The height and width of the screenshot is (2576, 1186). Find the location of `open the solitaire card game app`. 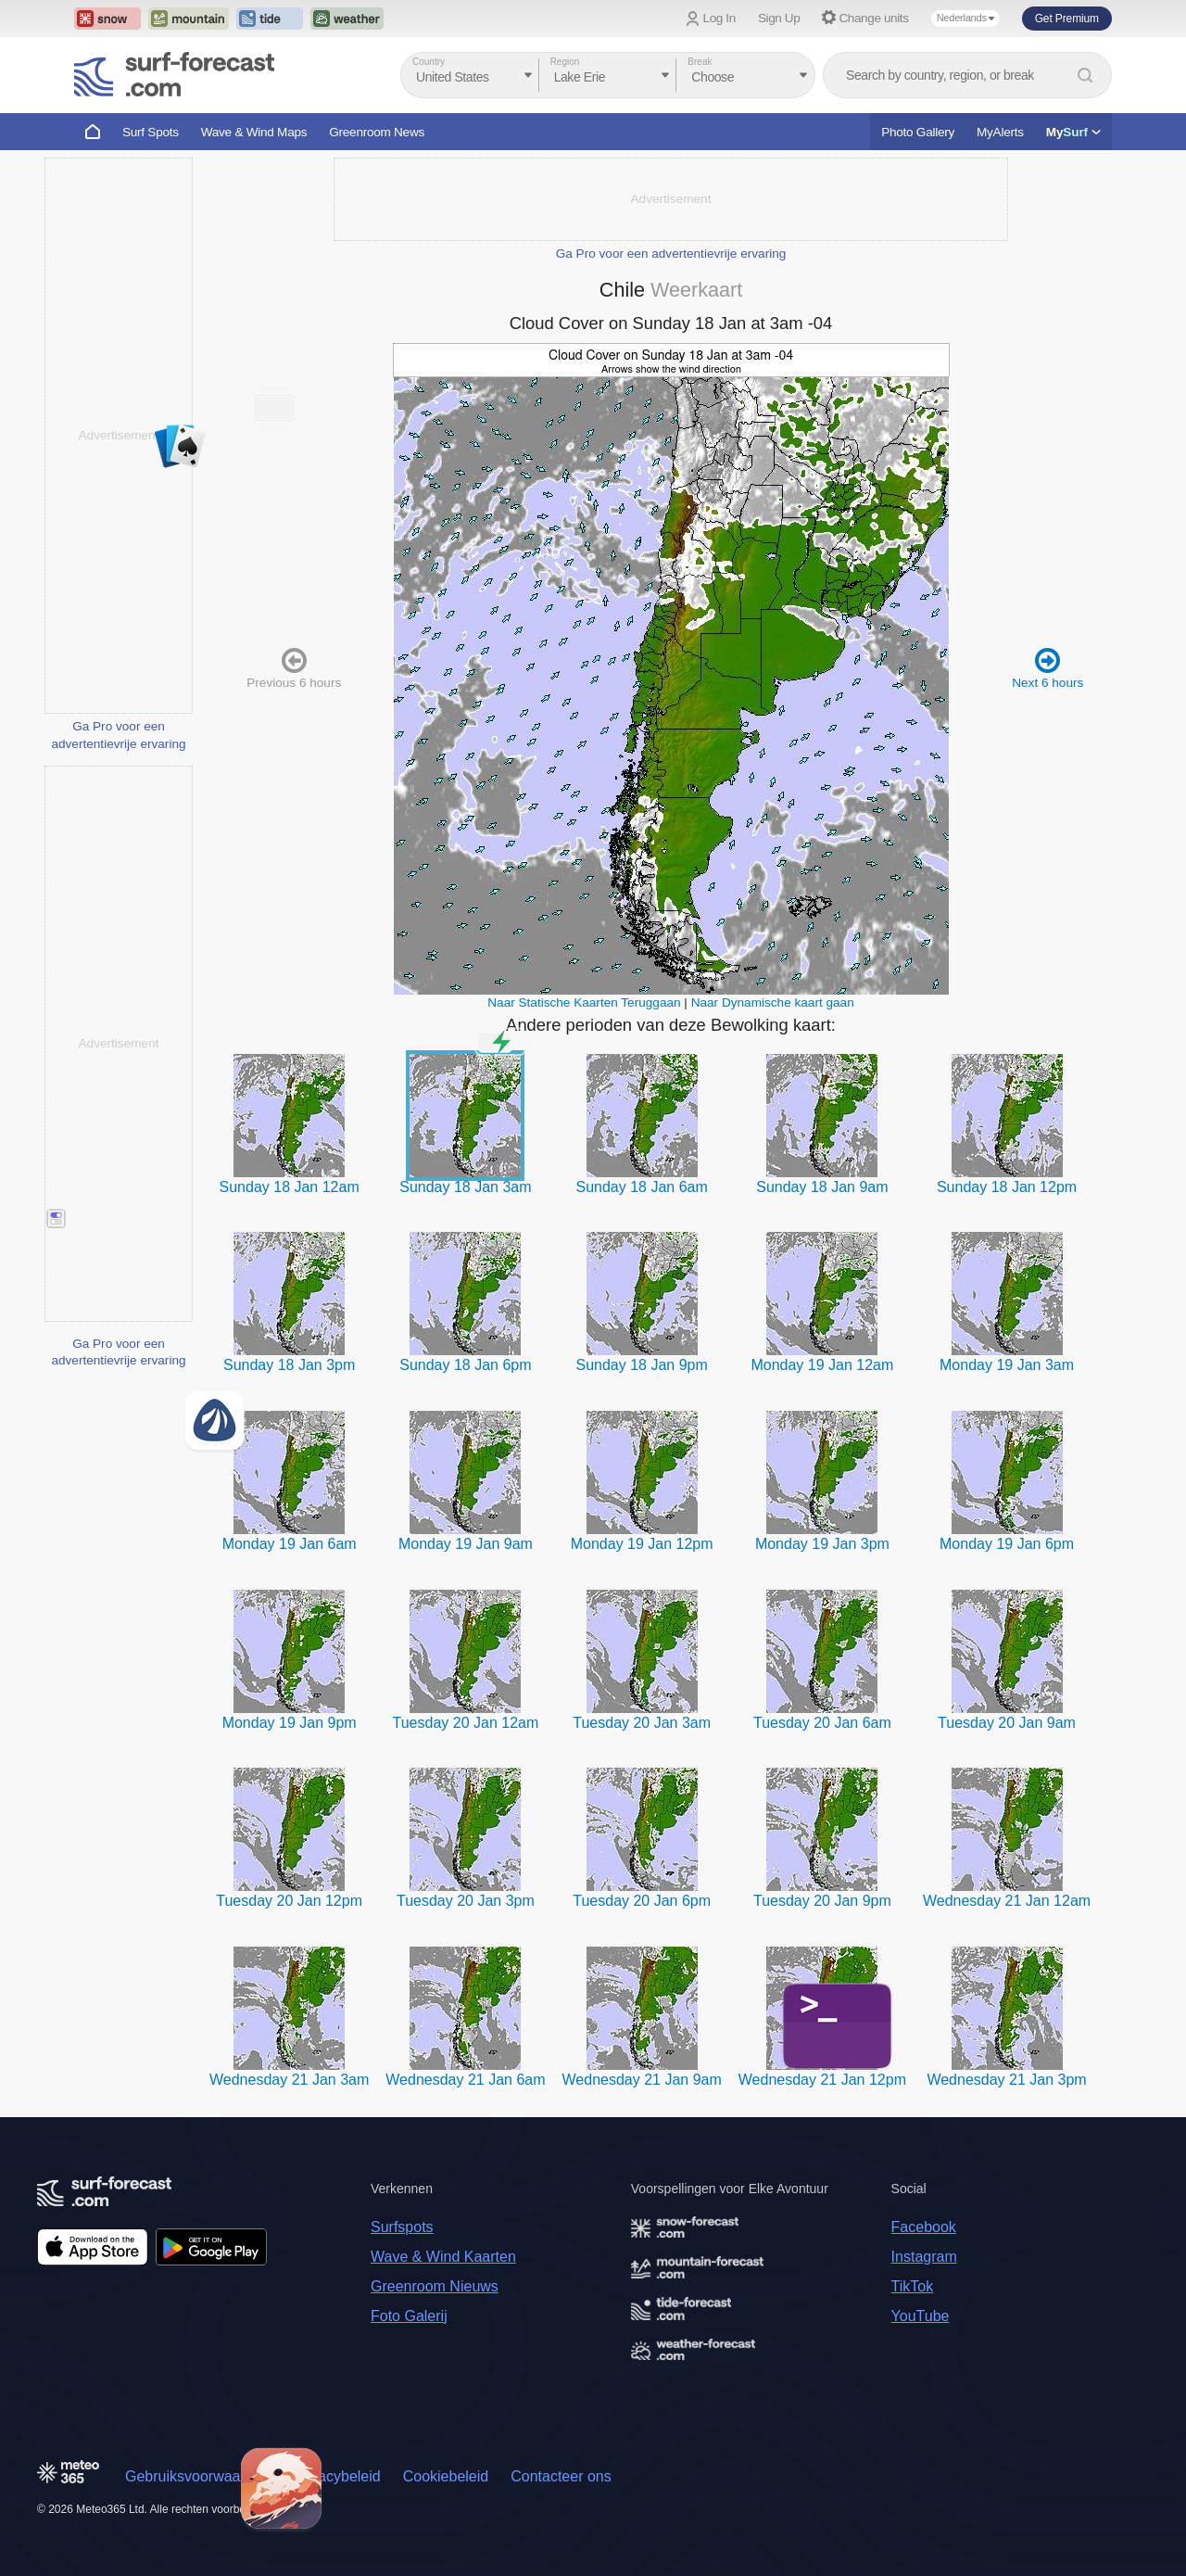

open the solitaire card game app is located at coordinates (180, 446).